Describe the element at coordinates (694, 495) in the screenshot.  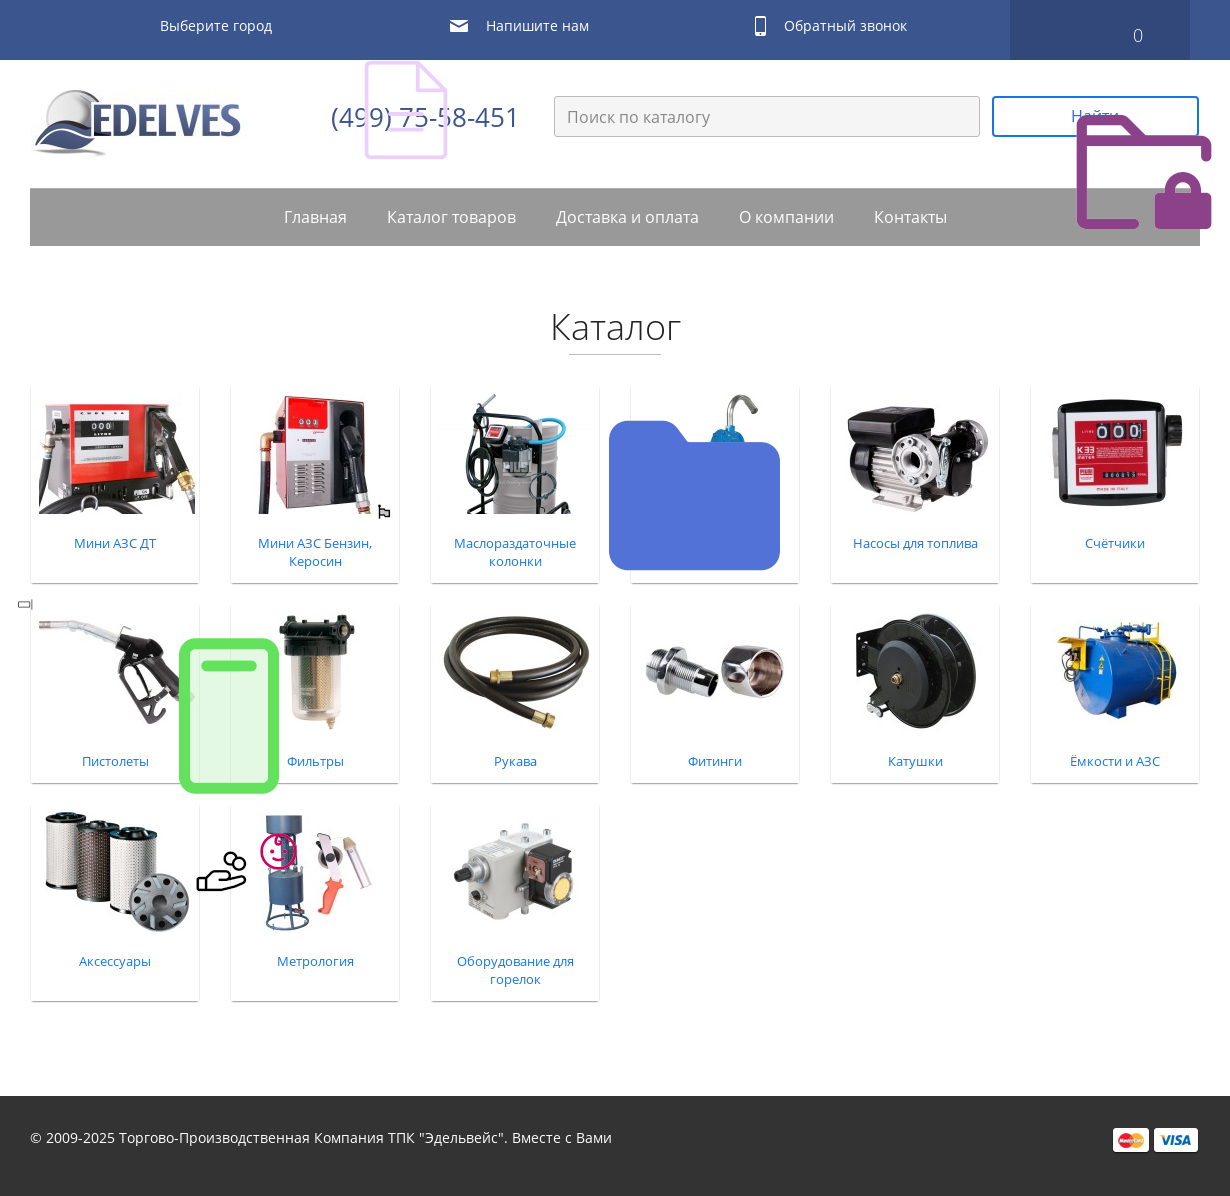
I see `open folder or directory` at that location.